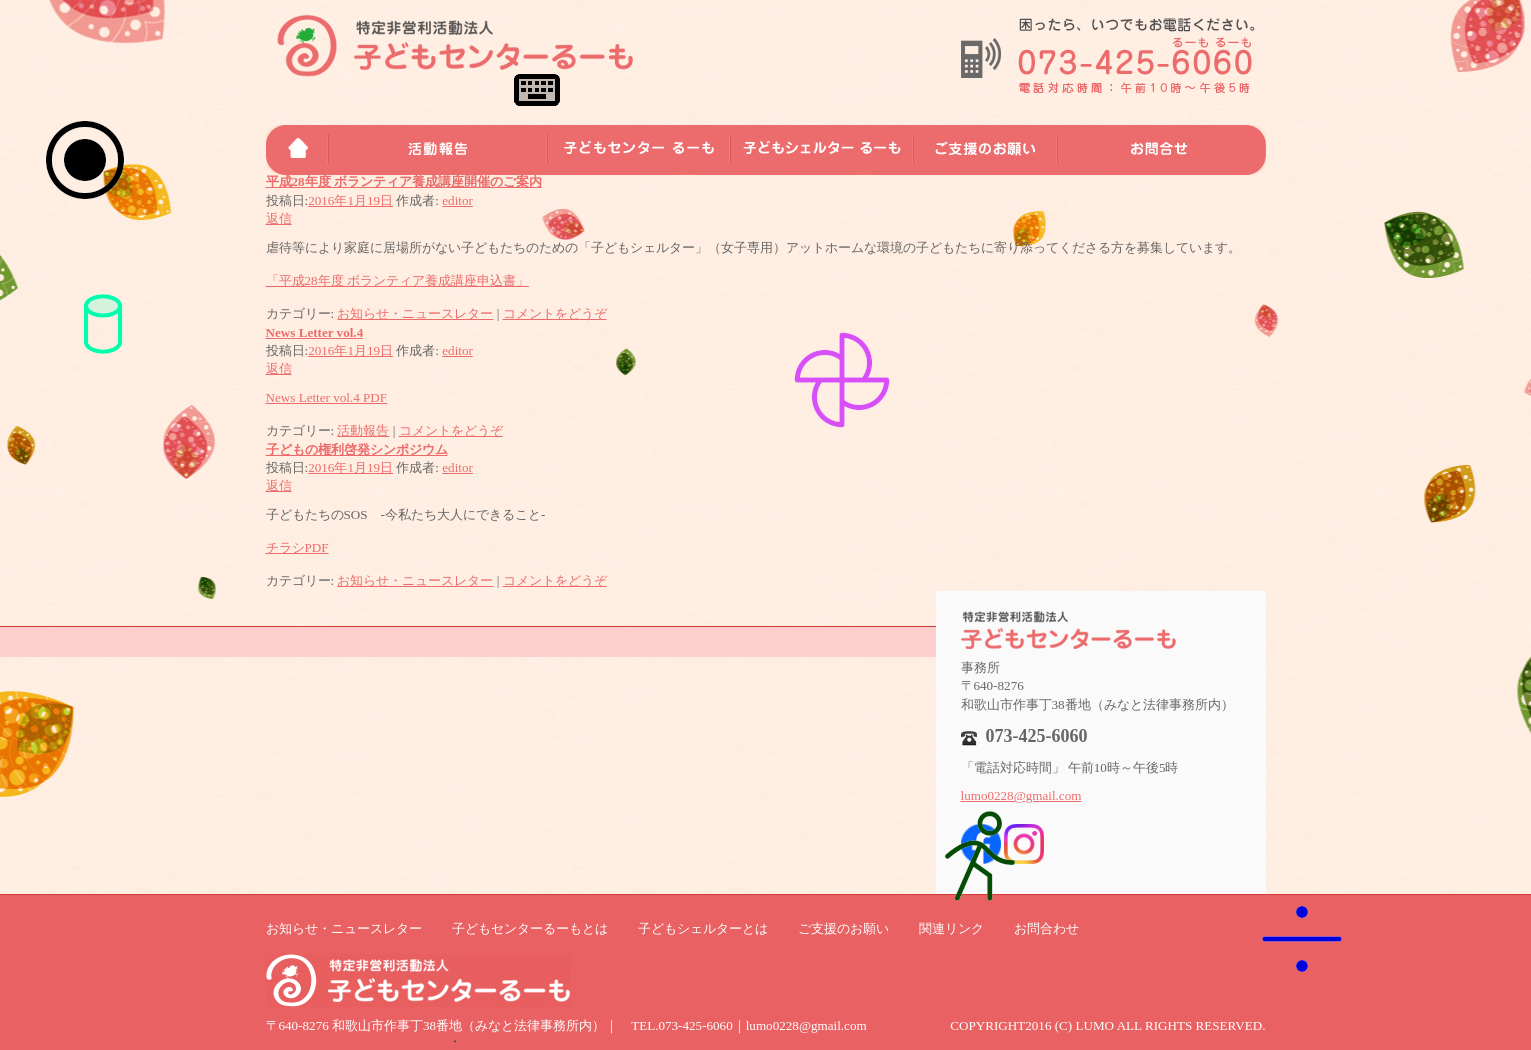 This screenshot has height=1050, width=1531. What do you see at coordinates (980, 856) in the screenshot?
I see `pedestrian or walking directions mode` at bounding box center [980, 856].